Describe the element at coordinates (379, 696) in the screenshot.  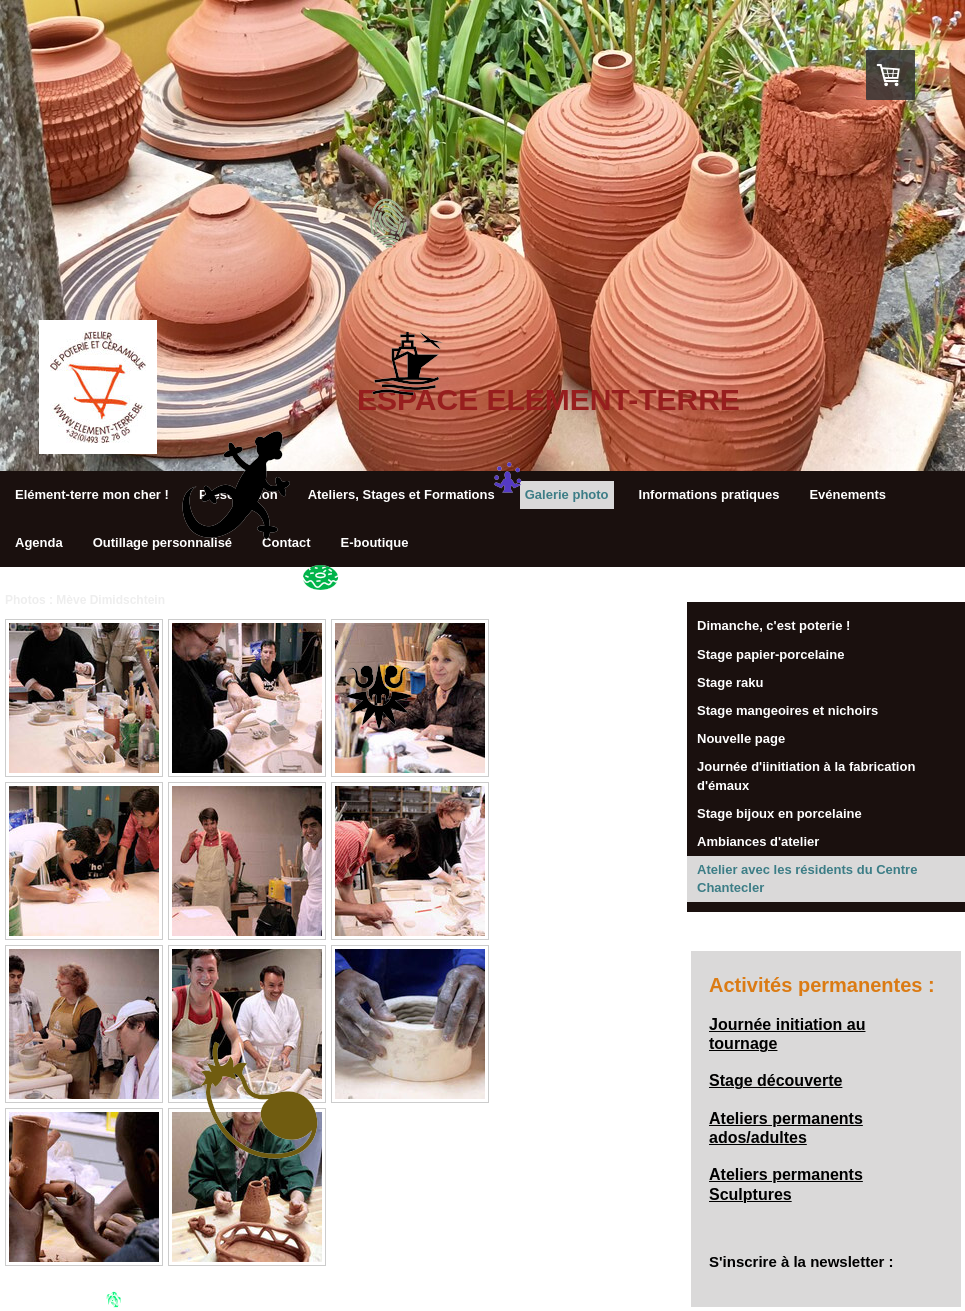
I see `decorative tribal or abstract game emblem` at that location.